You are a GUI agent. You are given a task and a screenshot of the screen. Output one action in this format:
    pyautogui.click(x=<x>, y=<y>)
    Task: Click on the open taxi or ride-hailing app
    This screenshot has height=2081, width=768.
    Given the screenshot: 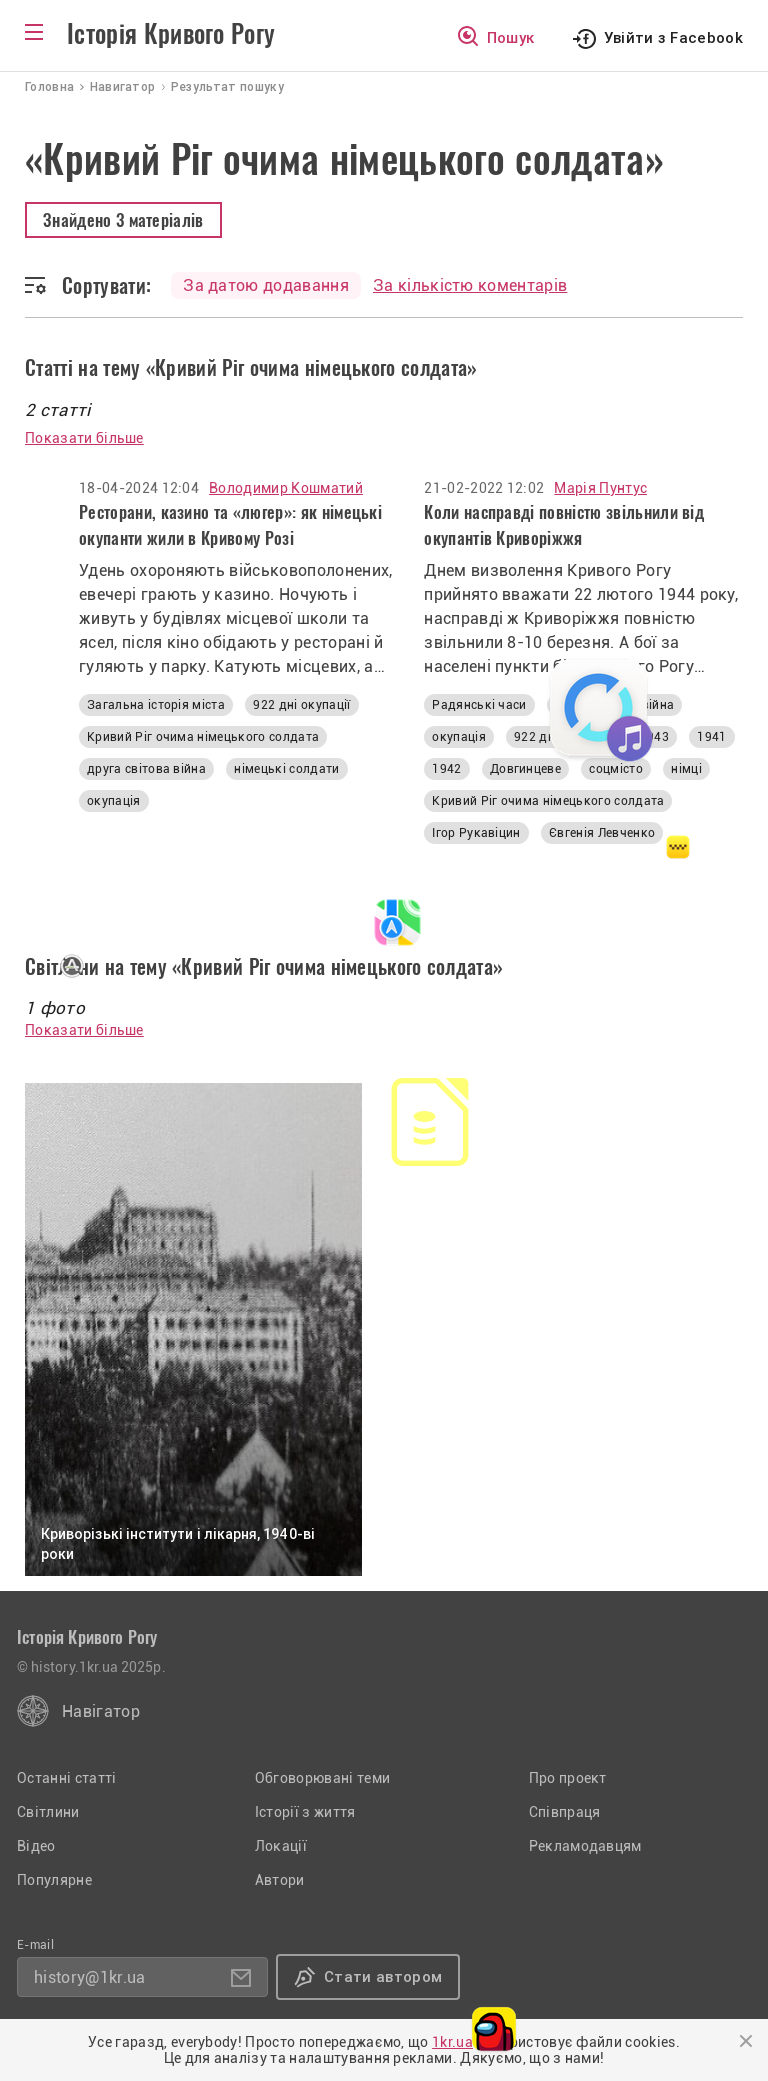 What is the action you would take?
    pyautogui.click(x=678, y=847)
    